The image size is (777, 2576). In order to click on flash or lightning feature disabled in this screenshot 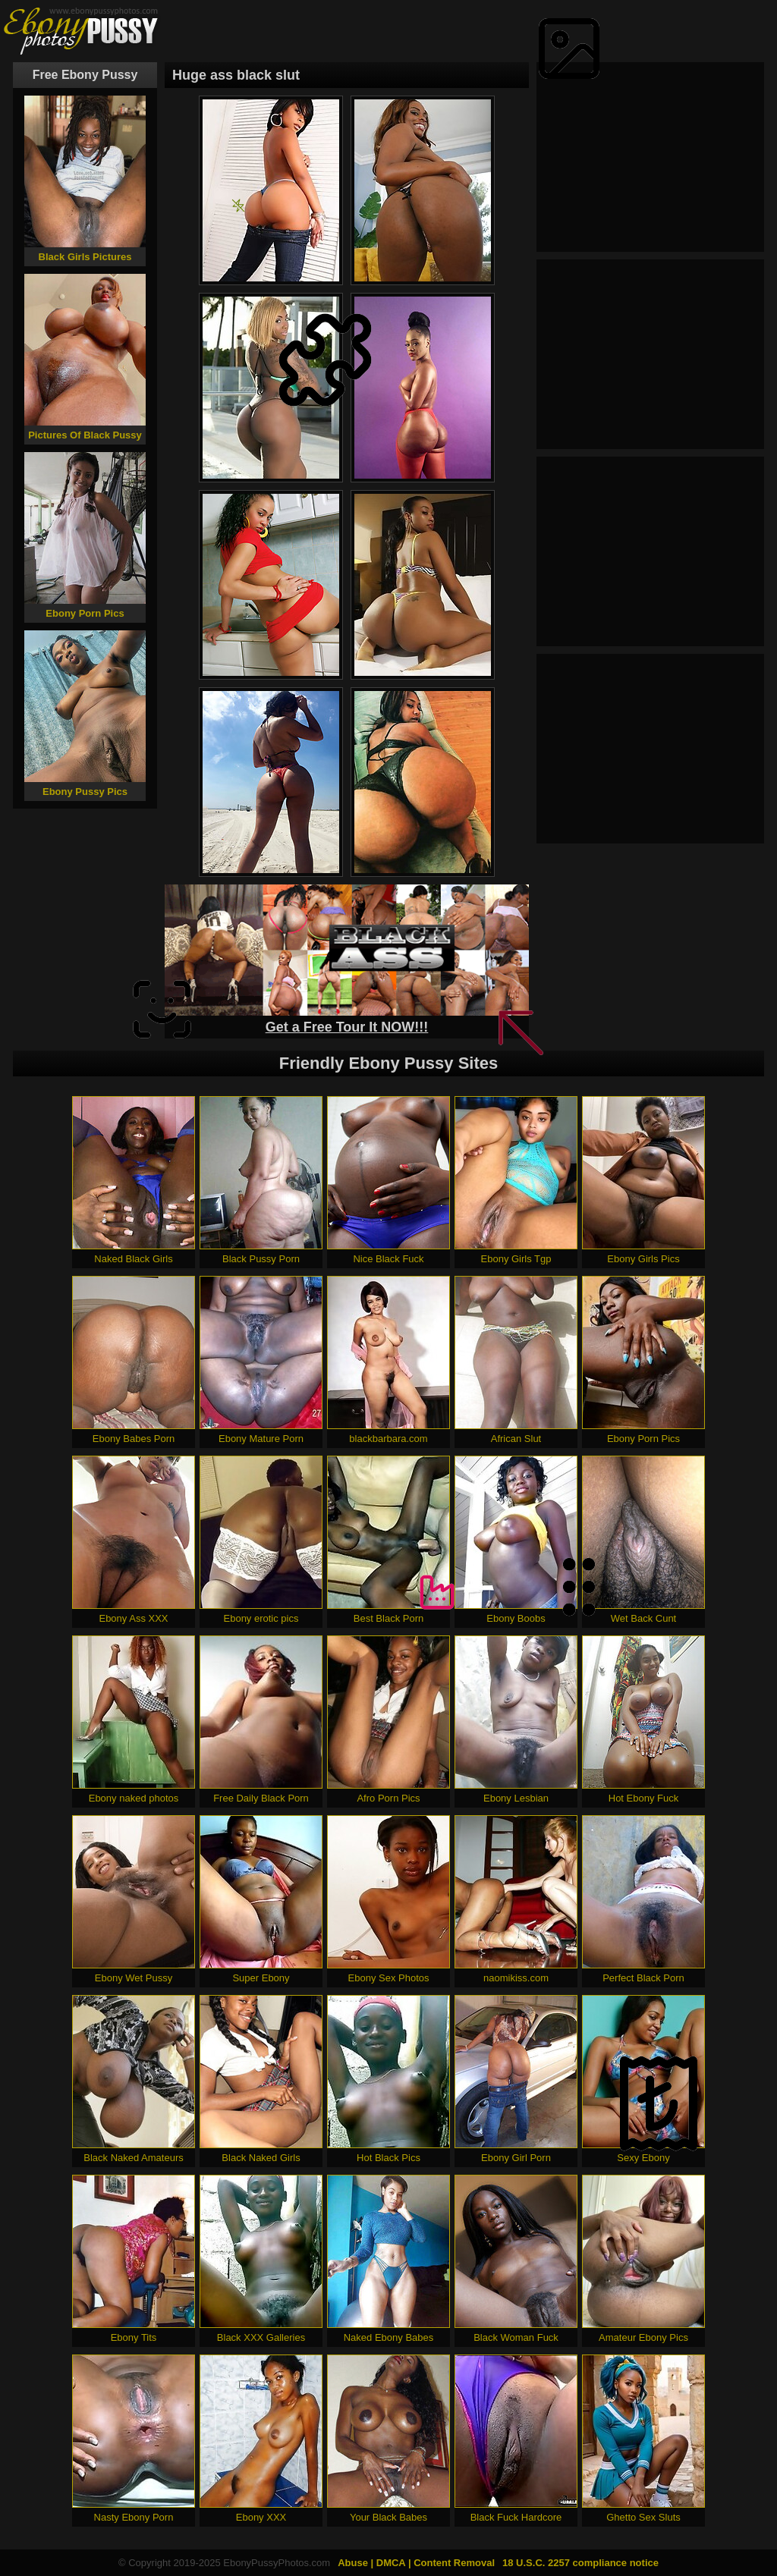, I will do `click(238, 206)`.